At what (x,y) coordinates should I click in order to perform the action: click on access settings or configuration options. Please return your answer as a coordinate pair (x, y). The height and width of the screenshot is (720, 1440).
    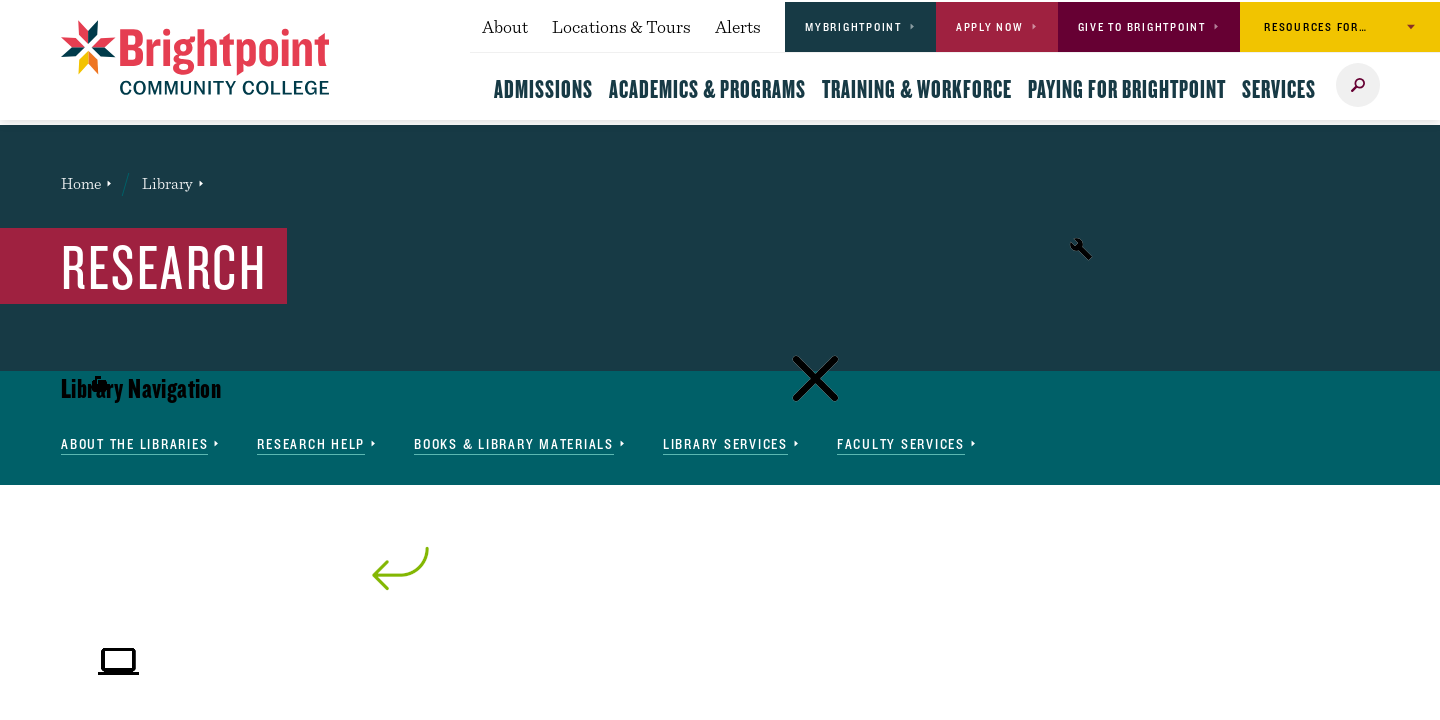
    Looking at the image, I should click on (1081, 249).